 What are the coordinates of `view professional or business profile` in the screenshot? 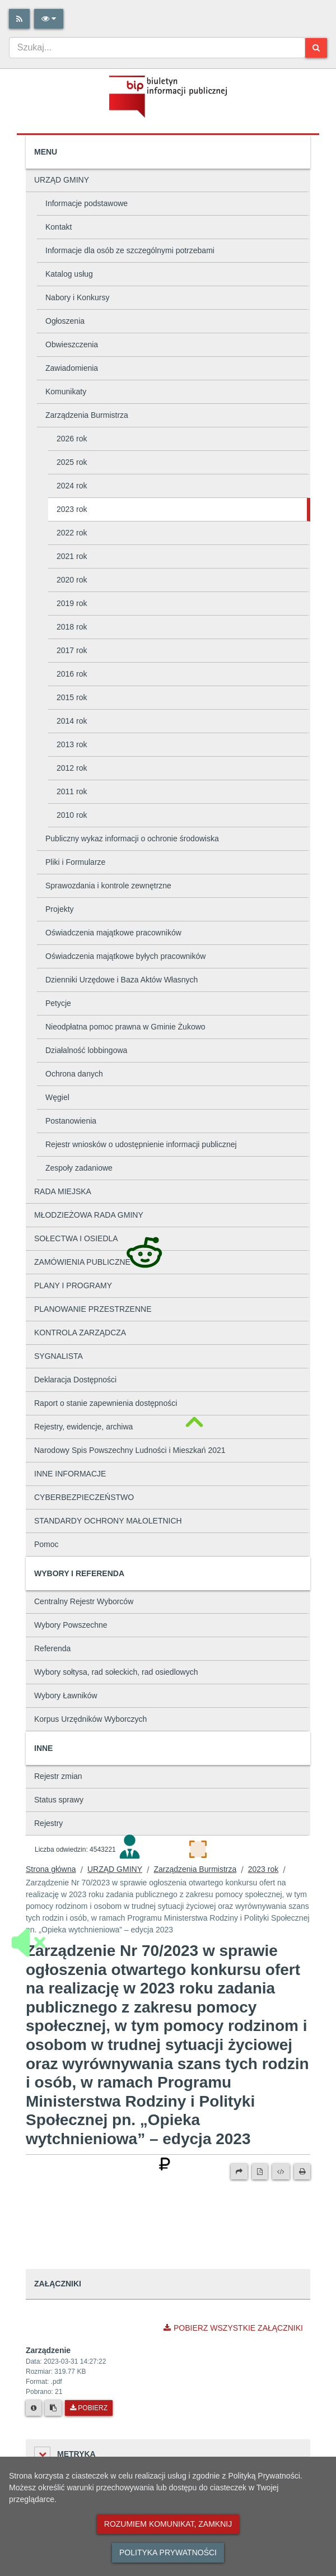 It's located at (129, 1846).